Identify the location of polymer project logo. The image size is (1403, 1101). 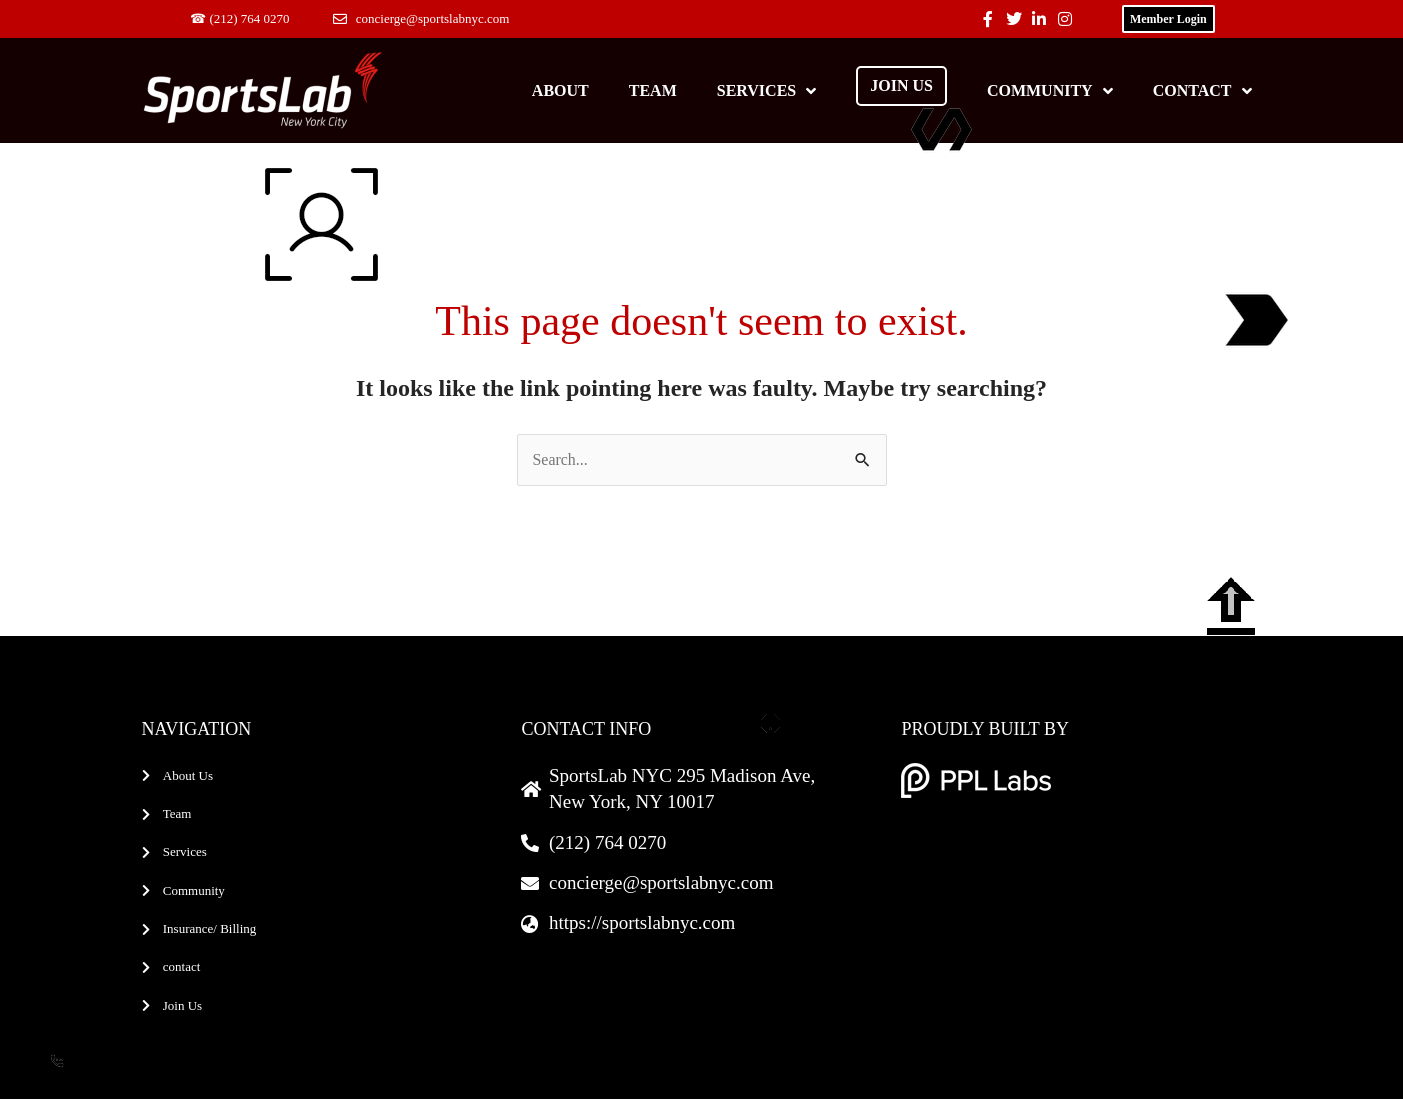
(941, 129).